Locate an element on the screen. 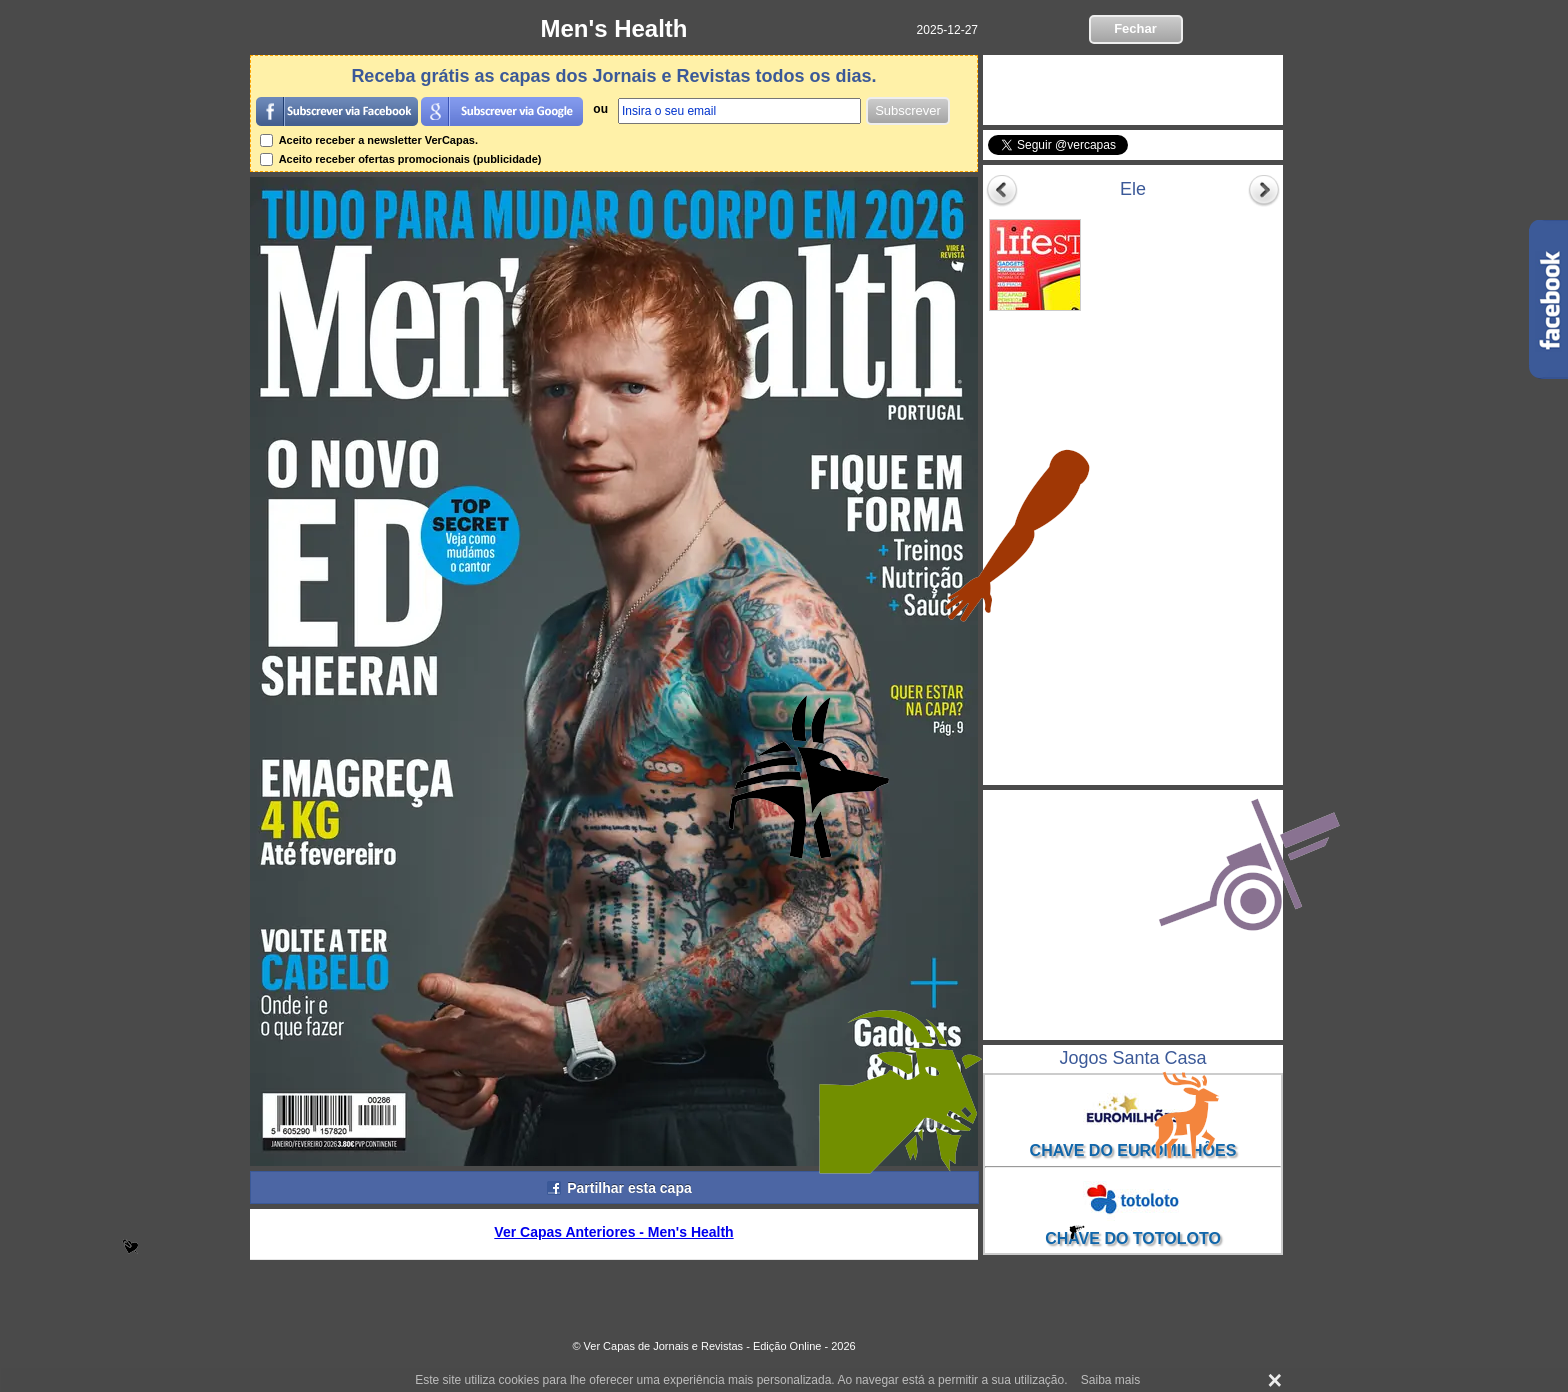 This screenshot has height=1392, width=1568. select arm or upper limb in character customization is located at coordinates (1017, 536).